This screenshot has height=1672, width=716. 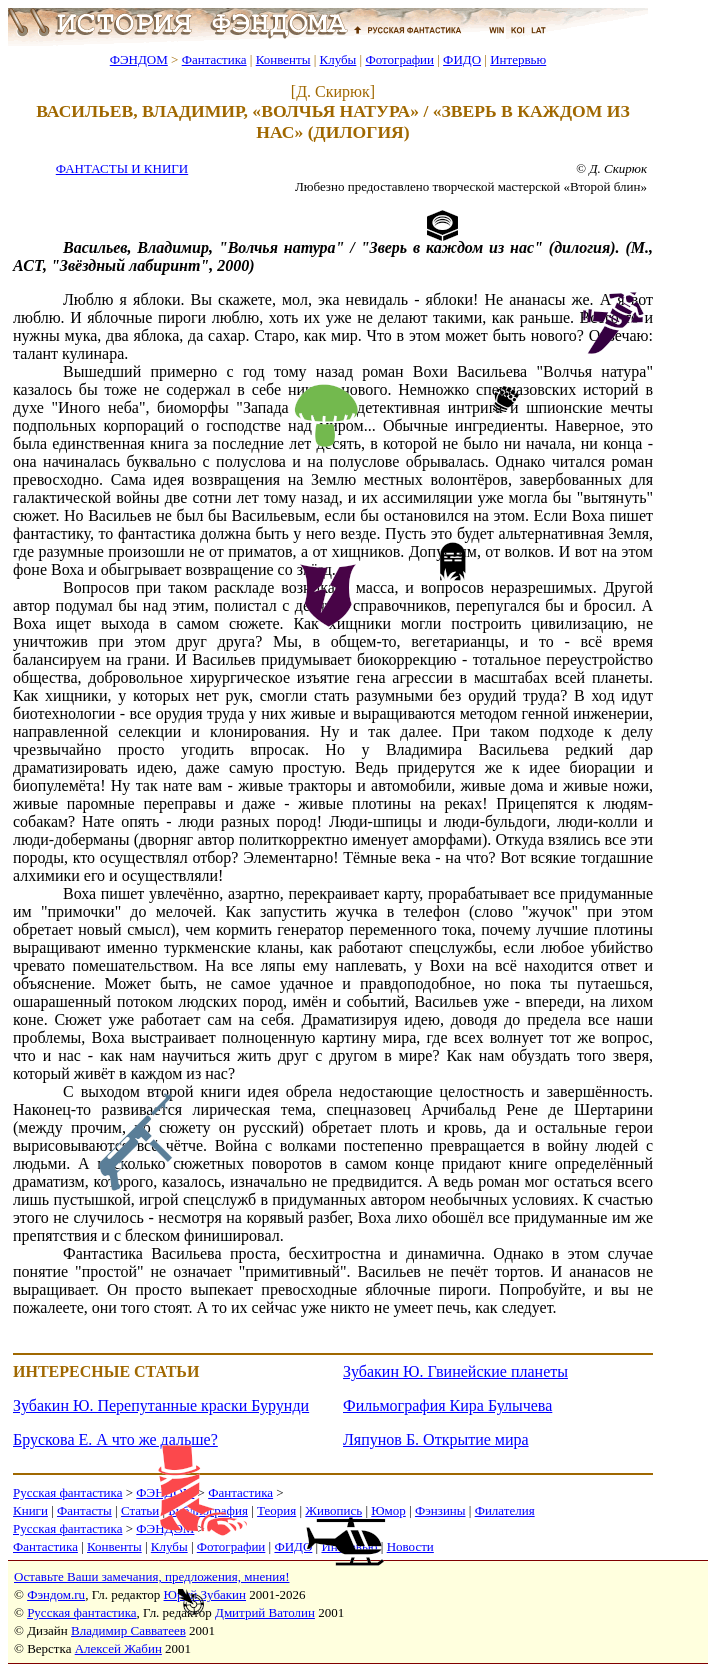 What do you see at coordinates (506, 399) in the screenshot?
I see `select a melee or unarmed combat skill` at bounding box center [506, 399].